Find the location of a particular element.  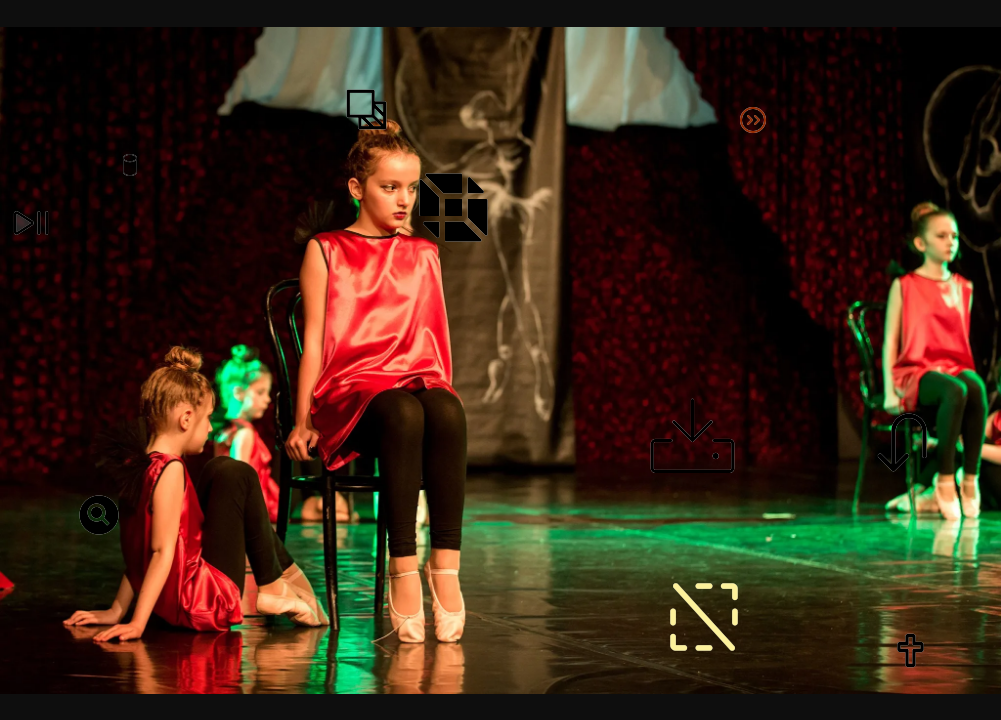

tap to search is located at coordinates (99, 515).